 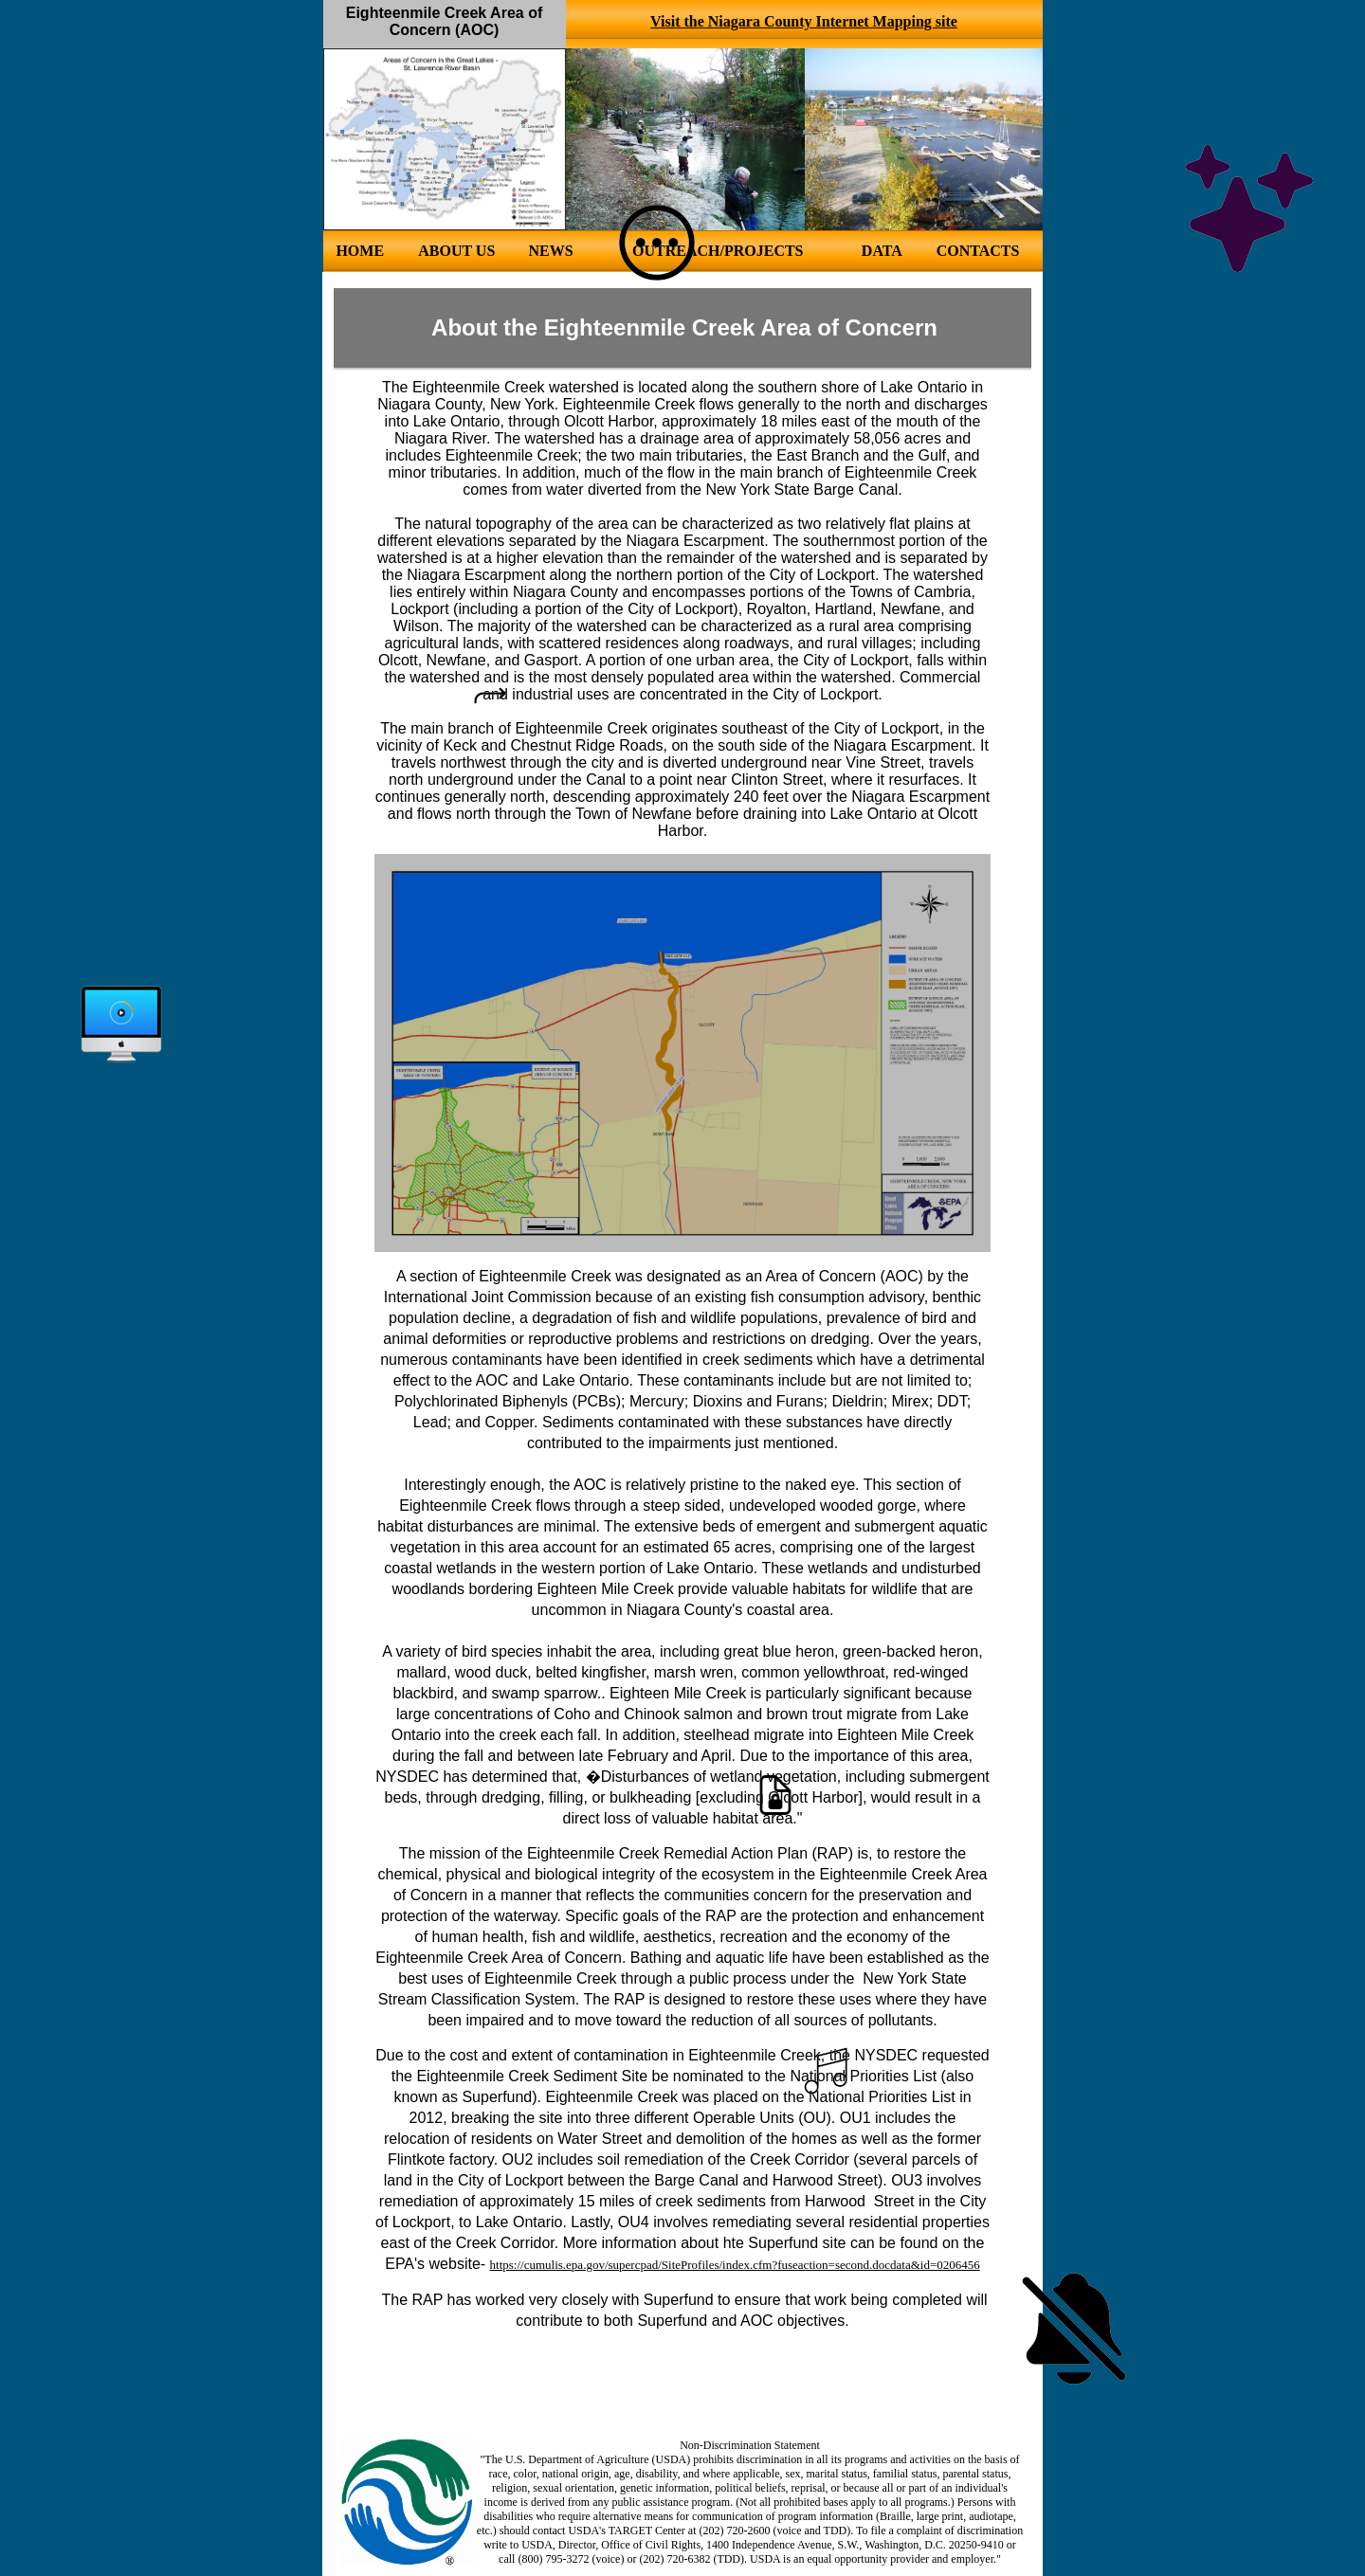 What do you see at coordinates (828, 2072) in the screenshot?
I see `access music or audio player` at bounding box center [828, 2072].